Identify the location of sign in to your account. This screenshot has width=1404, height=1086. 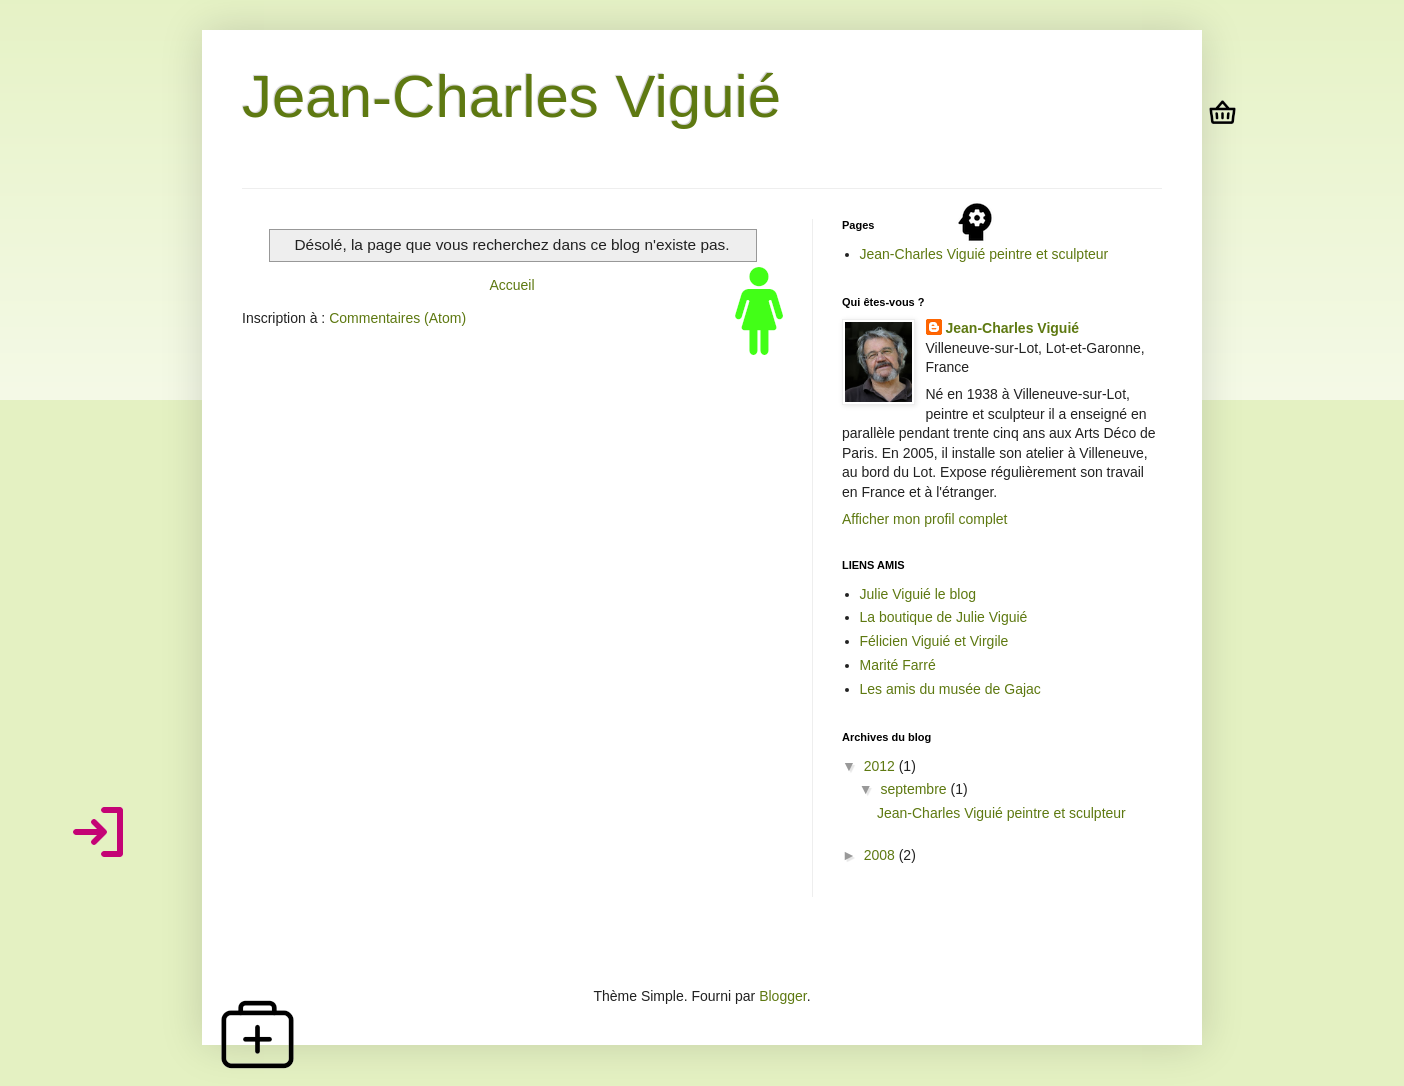
(102, 832).